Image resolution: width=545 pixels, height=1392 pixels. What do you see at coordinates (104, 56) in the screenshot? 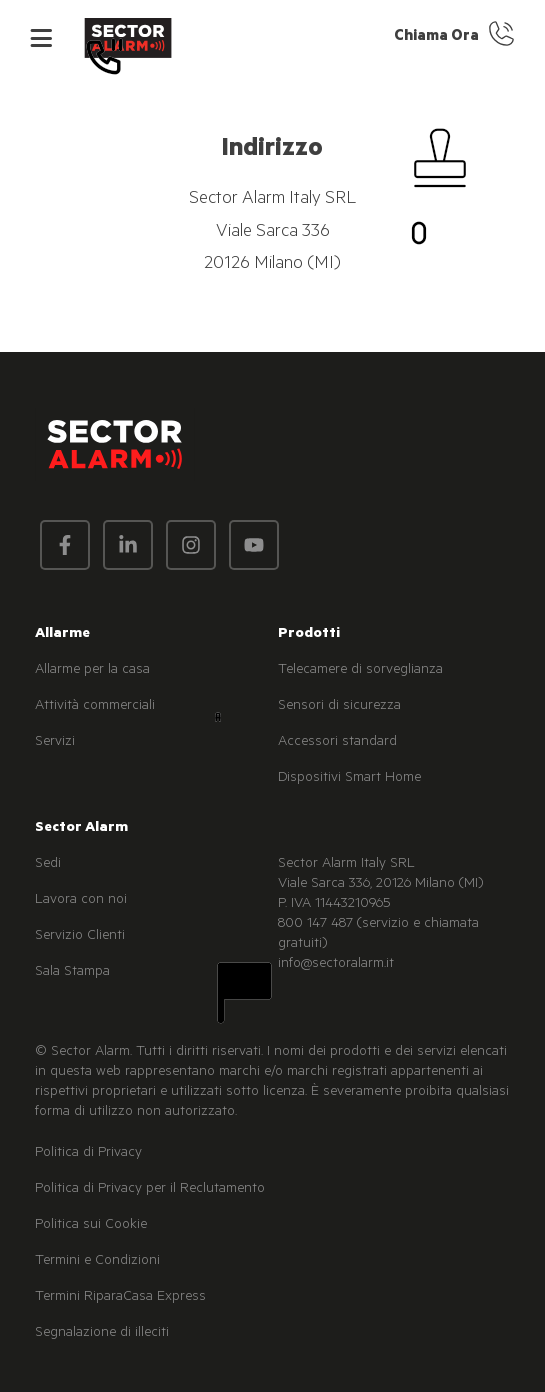
I see `pause an active phone call` at bounding box center [104, 56].